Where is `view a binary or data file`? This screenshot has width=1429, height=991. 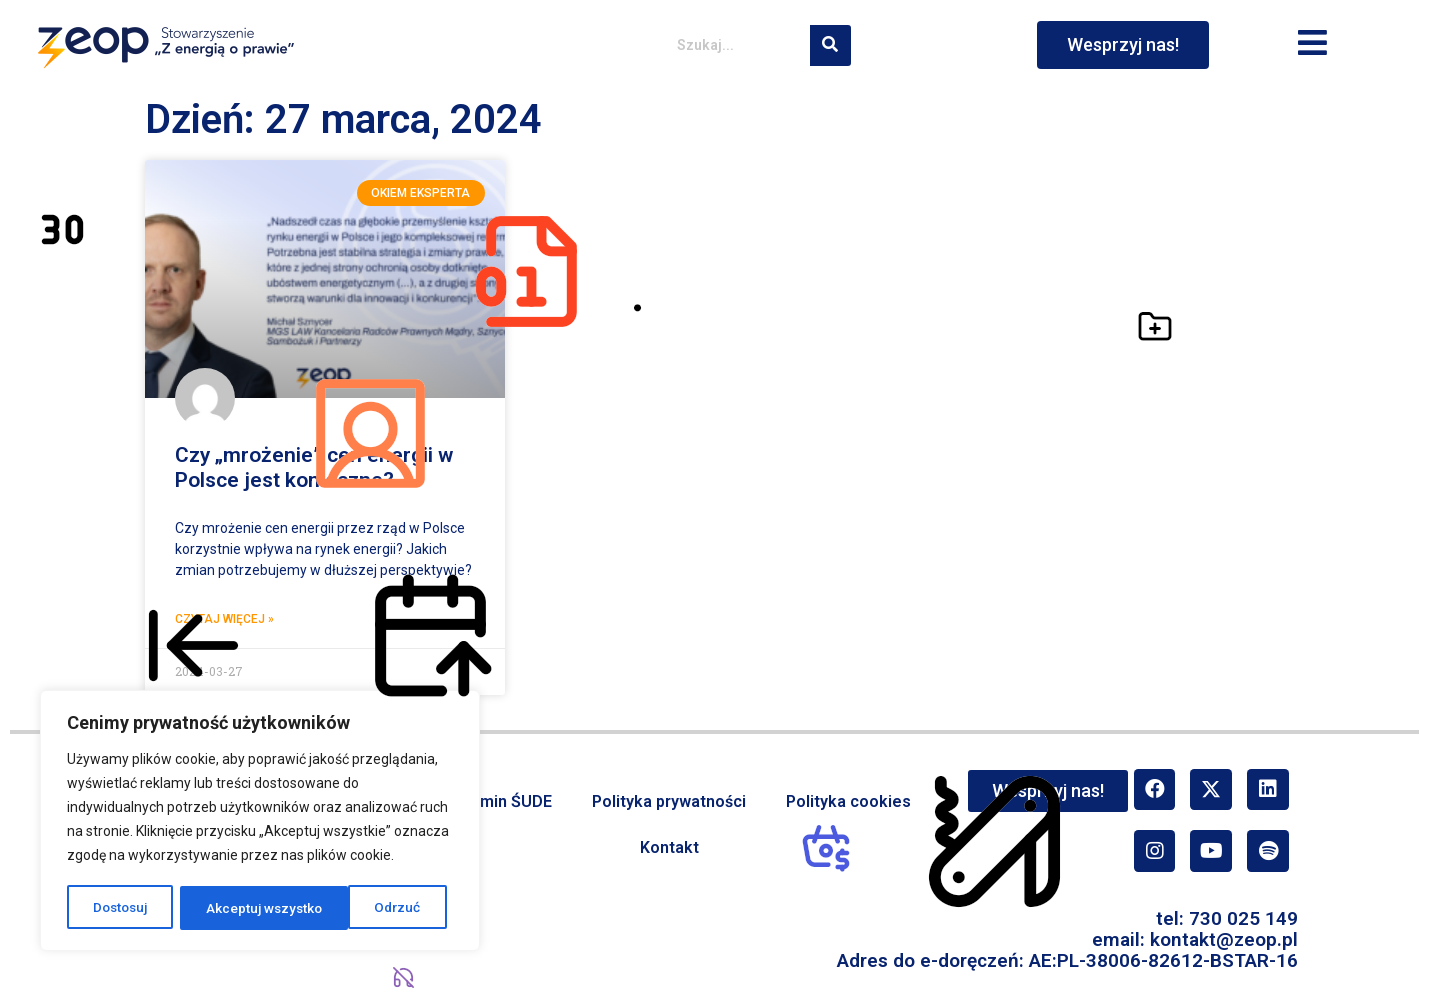 view a binary or data file is located at coordinates (531, 271).